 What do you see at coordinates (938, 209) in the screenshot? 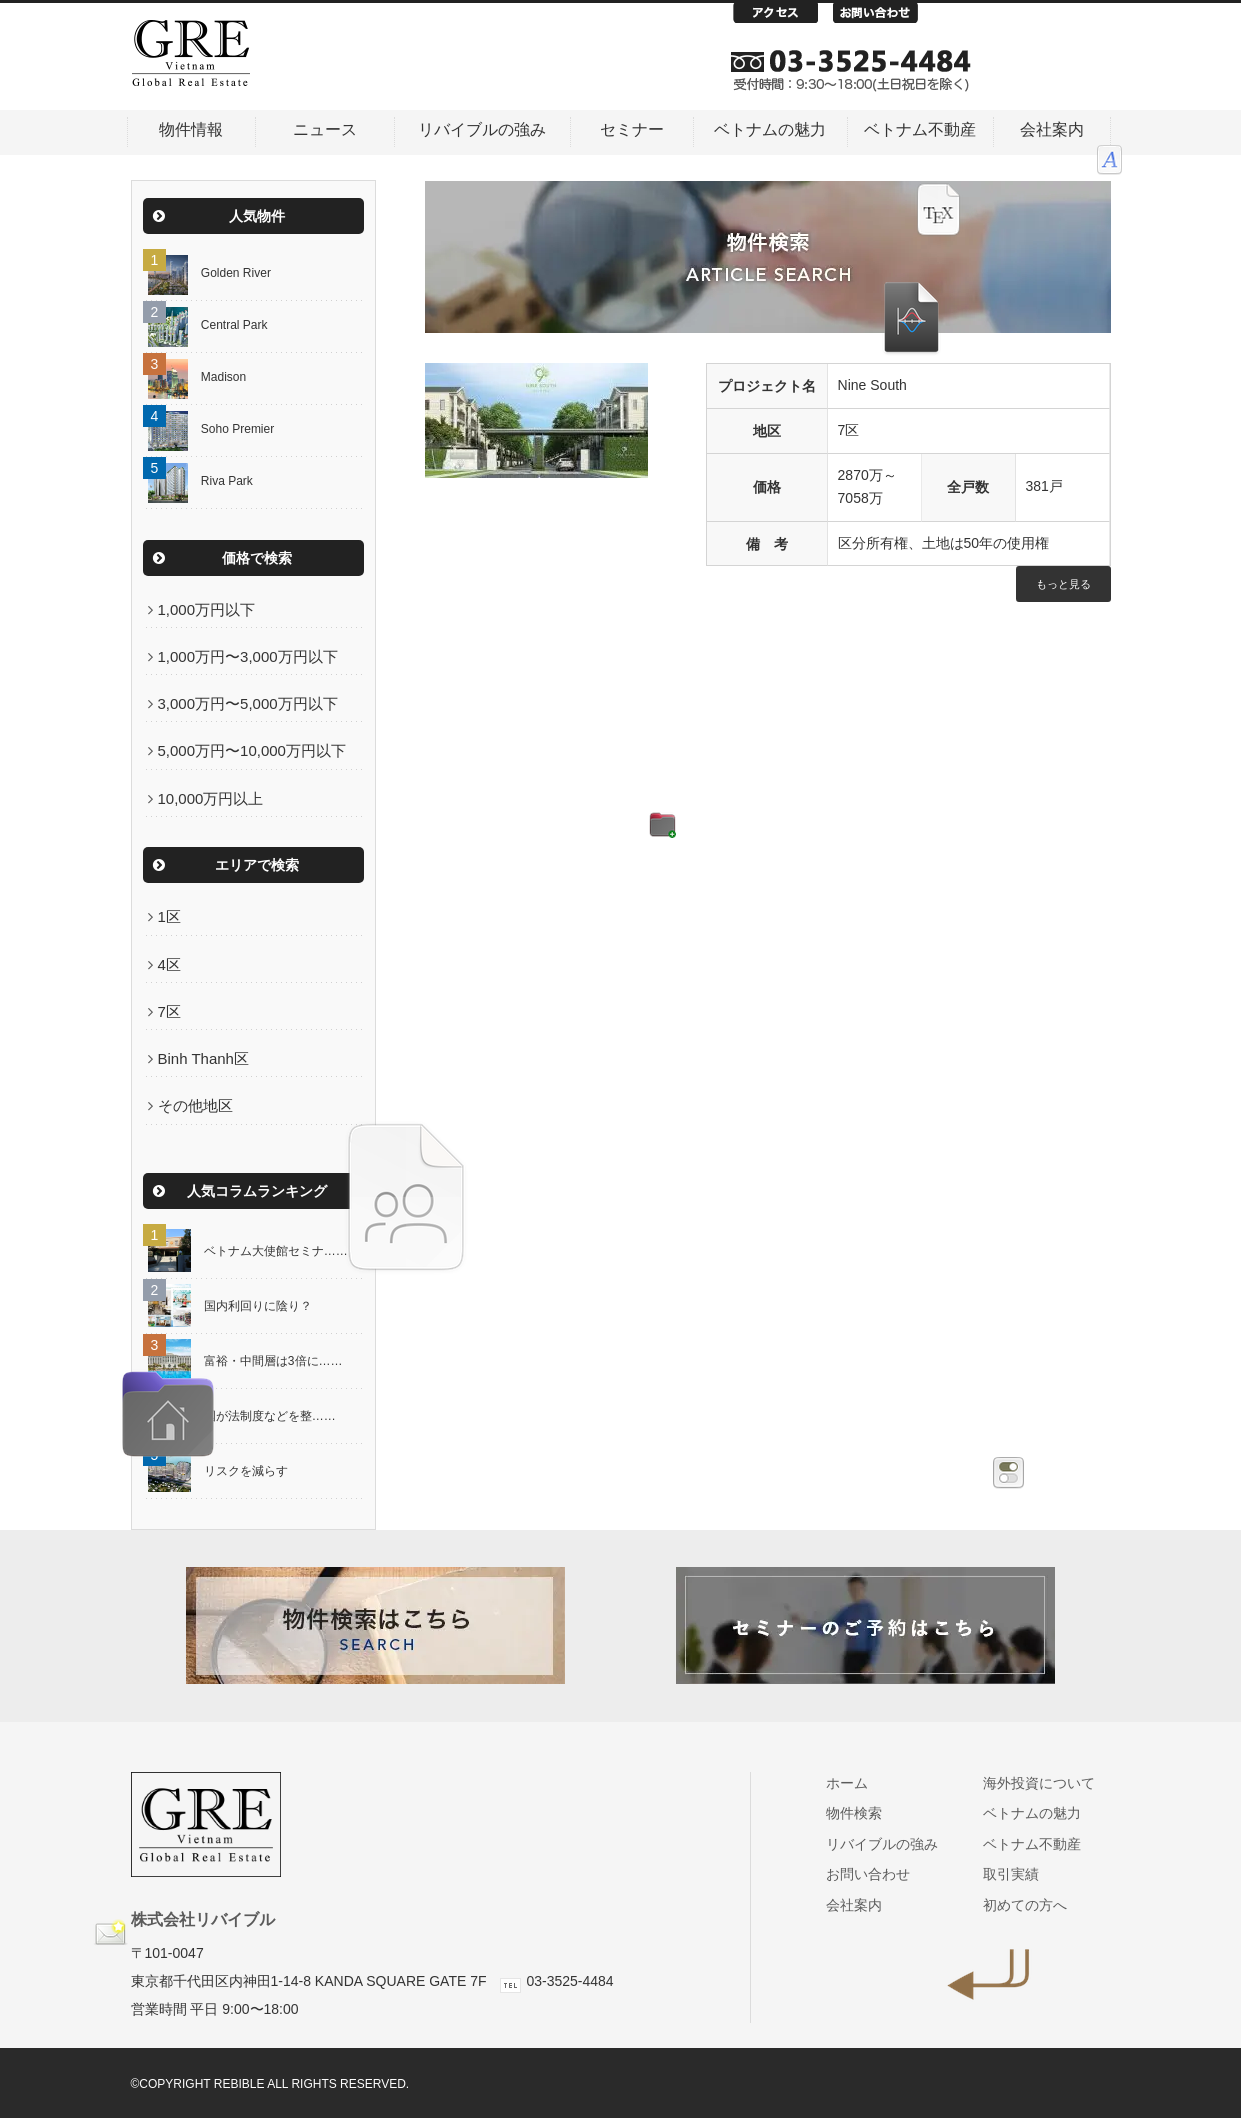
I see `a LaTeX or TeX document file` at bounding box center [938, 209].